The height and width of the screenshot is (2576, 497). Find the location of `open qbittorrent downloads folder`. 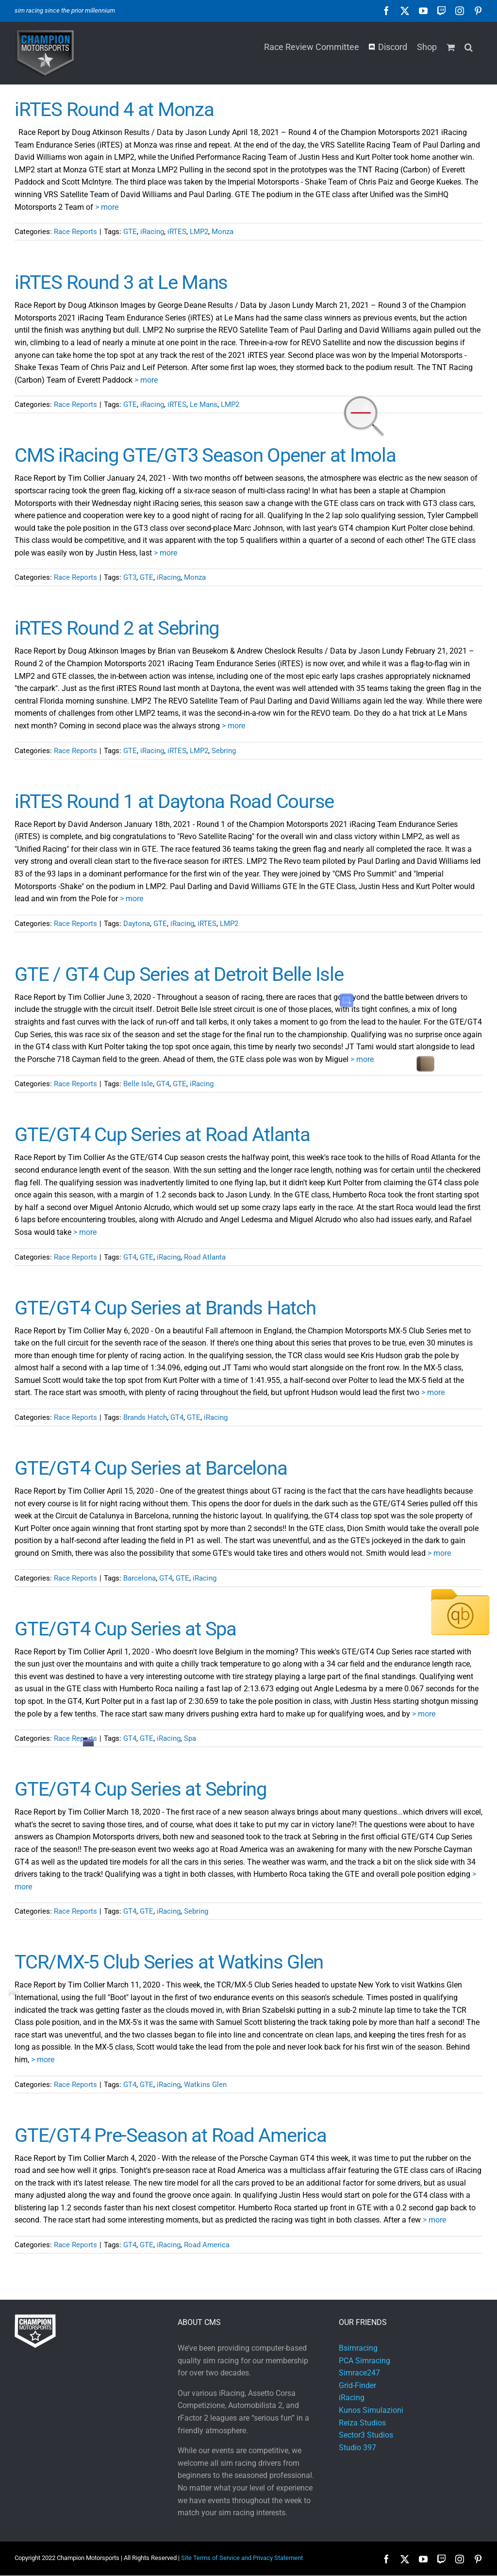

open qbittorrent downloads folder is located at coordinates (460, 1614).